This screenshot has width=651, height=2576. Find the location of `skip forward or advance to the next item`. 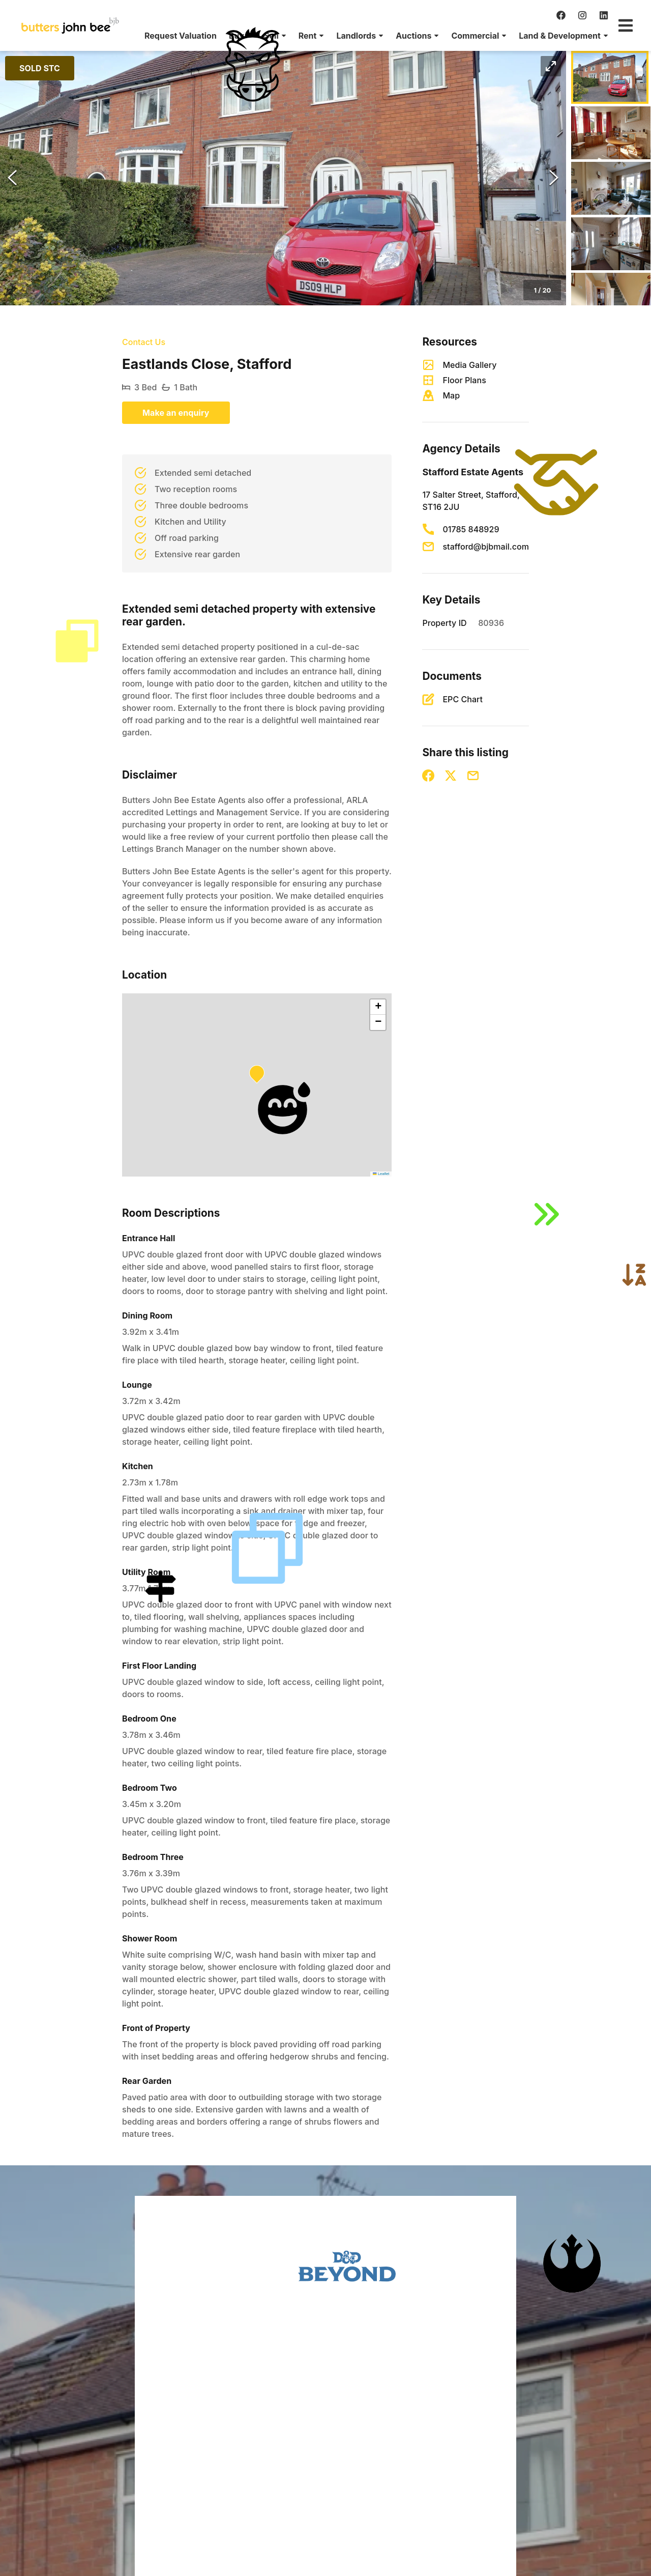

skip forward or advance to the next item is located at coordinates (546, 1214).